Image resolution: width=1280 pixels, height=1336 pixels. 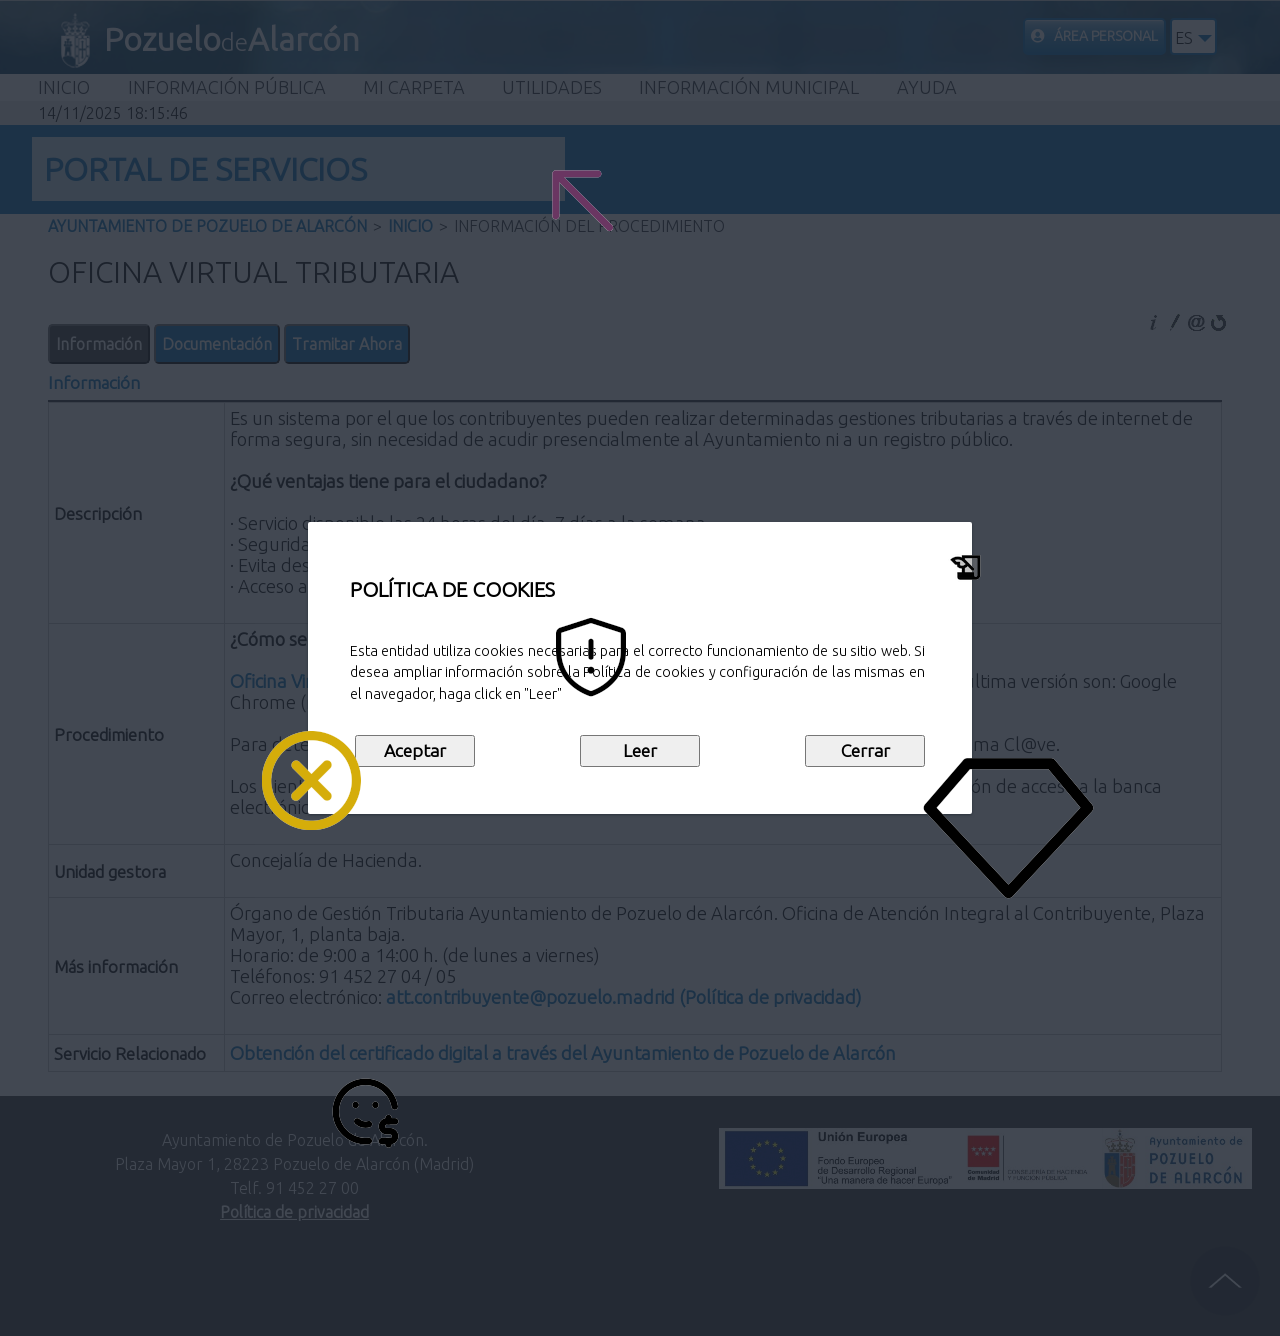 What do you see at coordinates (966, 567) in the screenshot?
I see `view document history or revisions` at bounding box center [966, 567].